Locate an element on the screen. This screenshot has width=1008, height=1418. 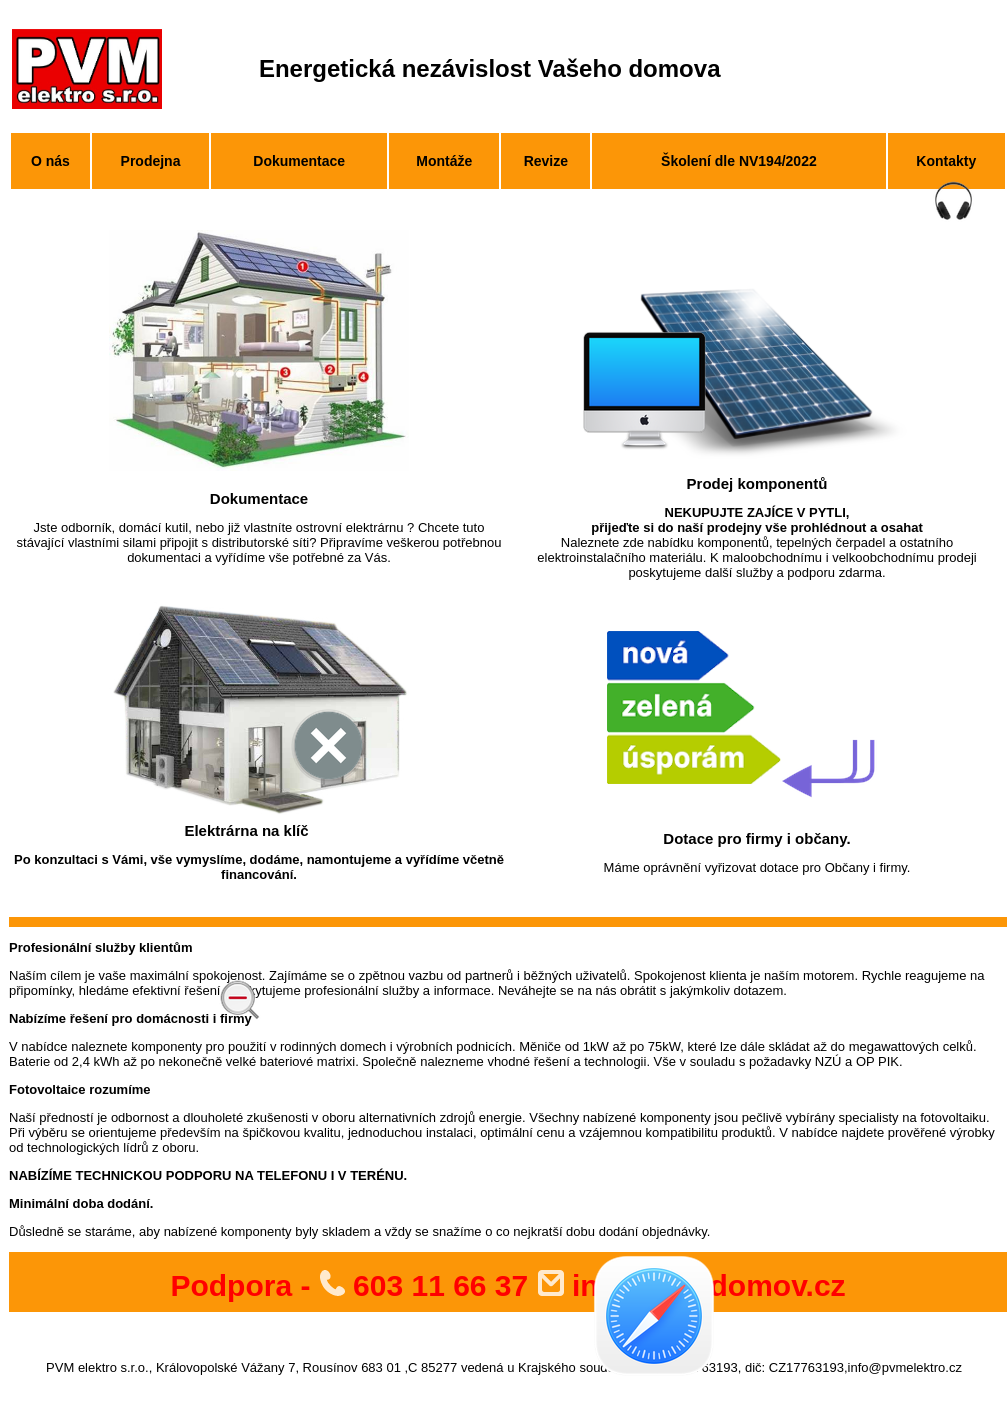
connect bluetooth headphones is located at coordinates (953, 201).